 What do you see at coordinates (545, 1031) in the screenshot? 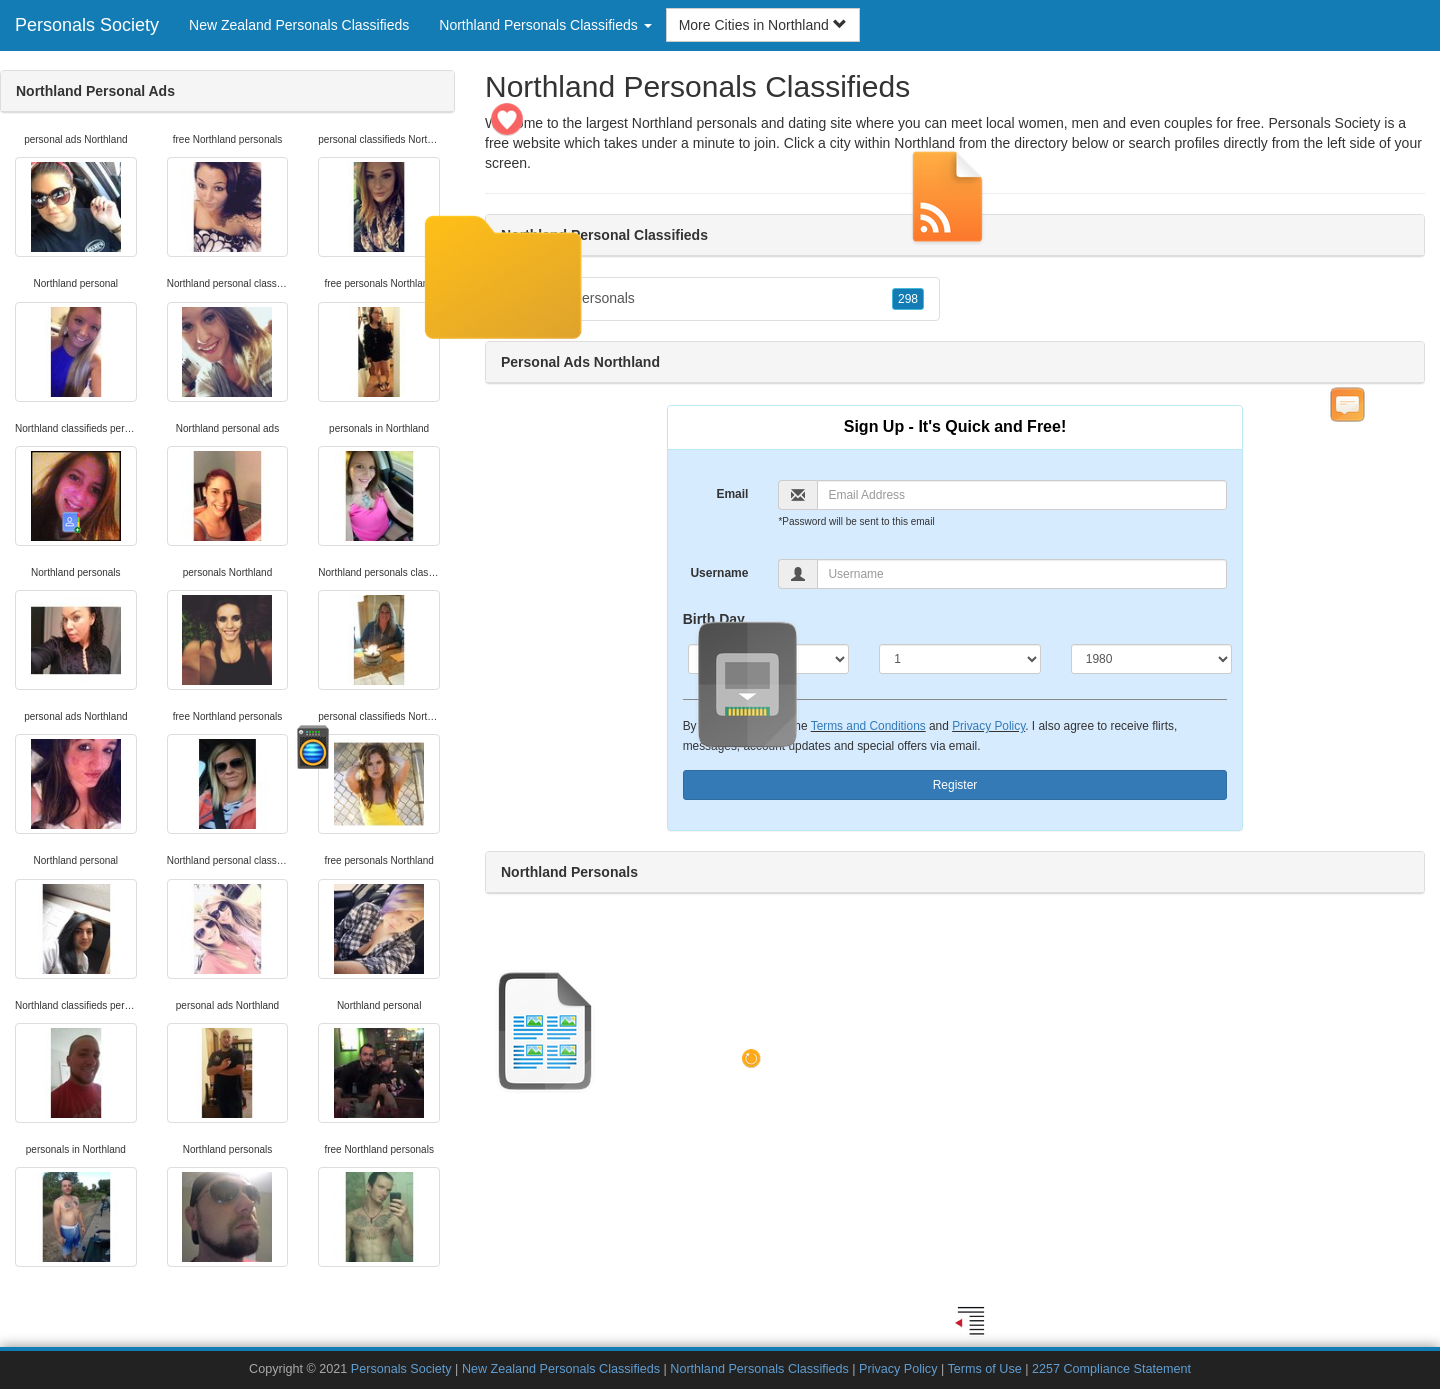
I see `open an opendocument master document file` at bounding box center [545, 1031].